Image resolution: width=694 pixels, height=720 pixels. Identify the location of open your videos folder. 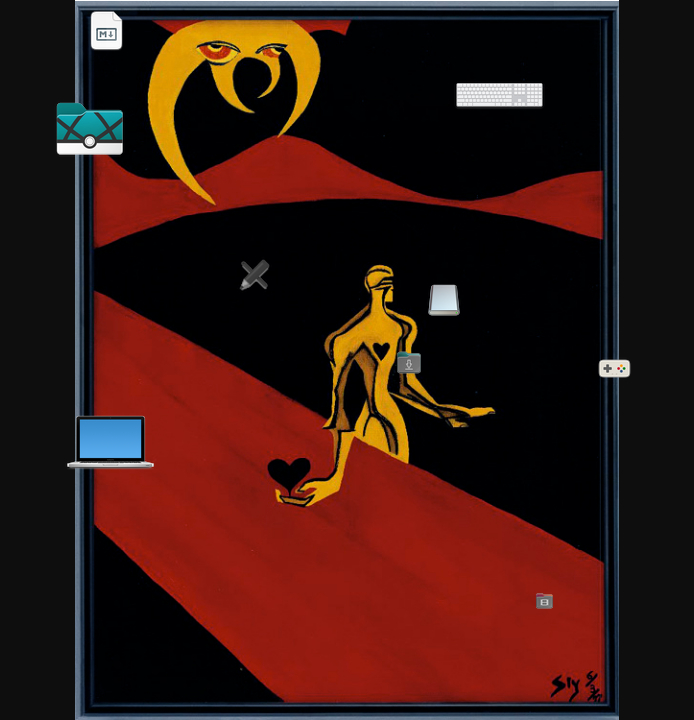
(544, 600).